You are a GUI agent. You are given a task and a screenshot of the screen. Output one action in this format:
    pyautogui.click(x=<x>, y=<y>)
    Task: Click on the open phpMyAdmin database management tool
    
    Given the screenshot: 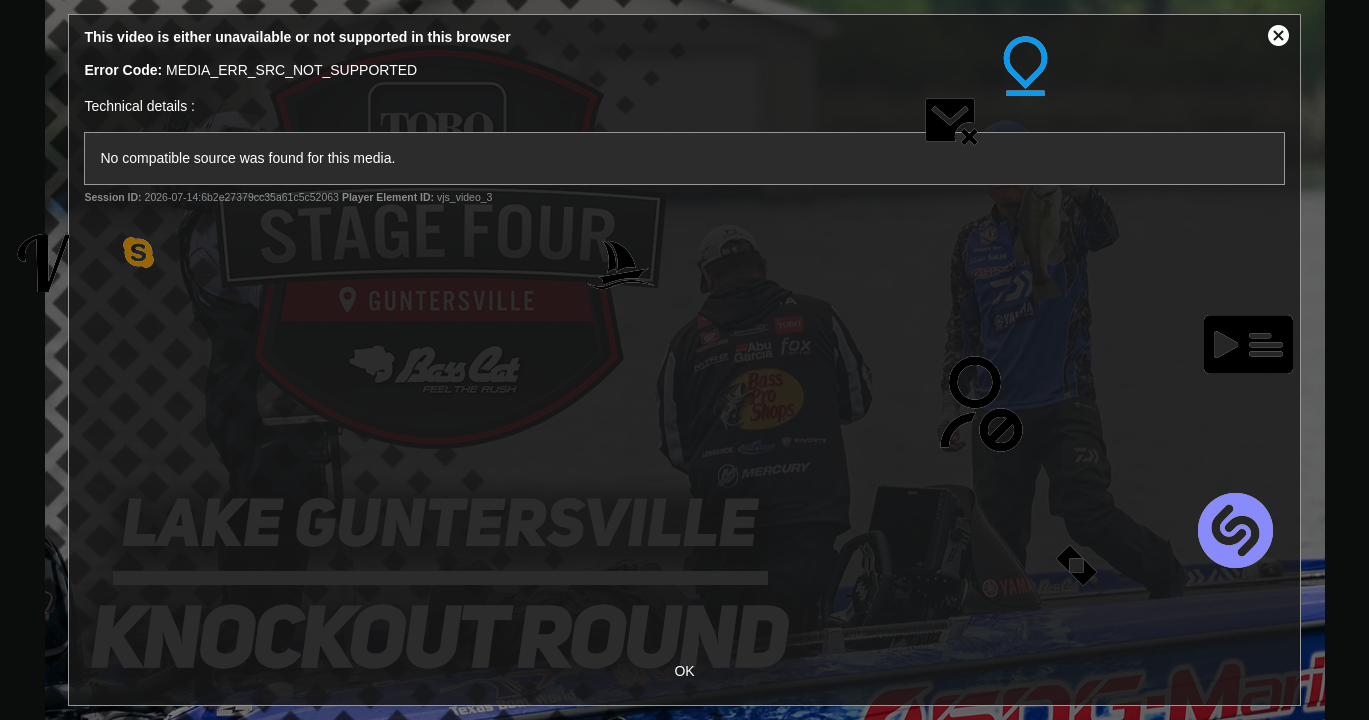 What is the action you would take?
    pyautogui.click(x=621, y=265)
    